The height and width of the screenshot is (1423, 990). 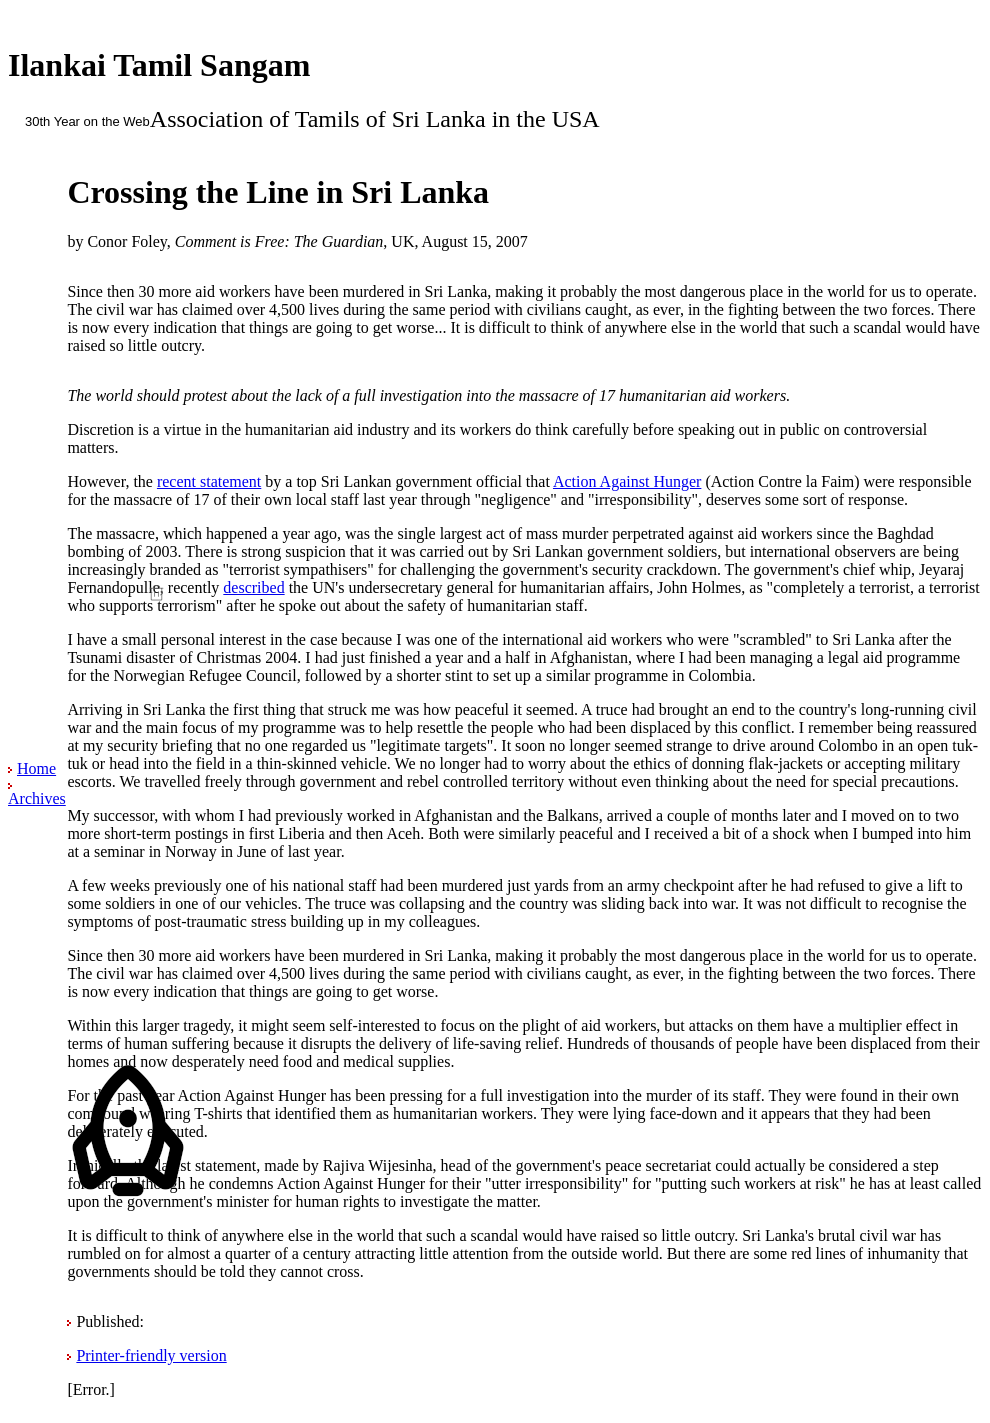 I want to click on launch or deploy an application, so click(x=128, y=1134).